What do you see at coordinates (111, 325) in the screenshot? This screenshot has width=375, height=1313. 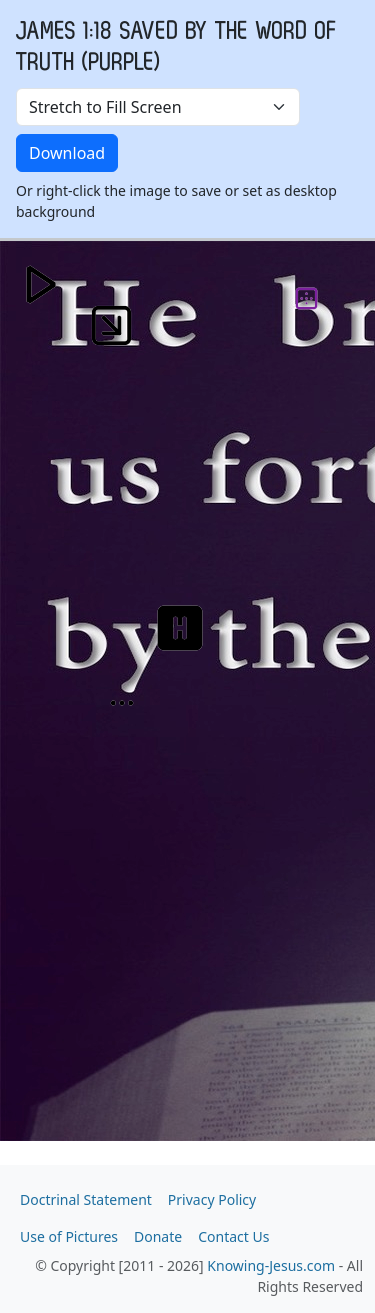 I see `move or drag item to bottom-right` at bounding box center [111, 325].